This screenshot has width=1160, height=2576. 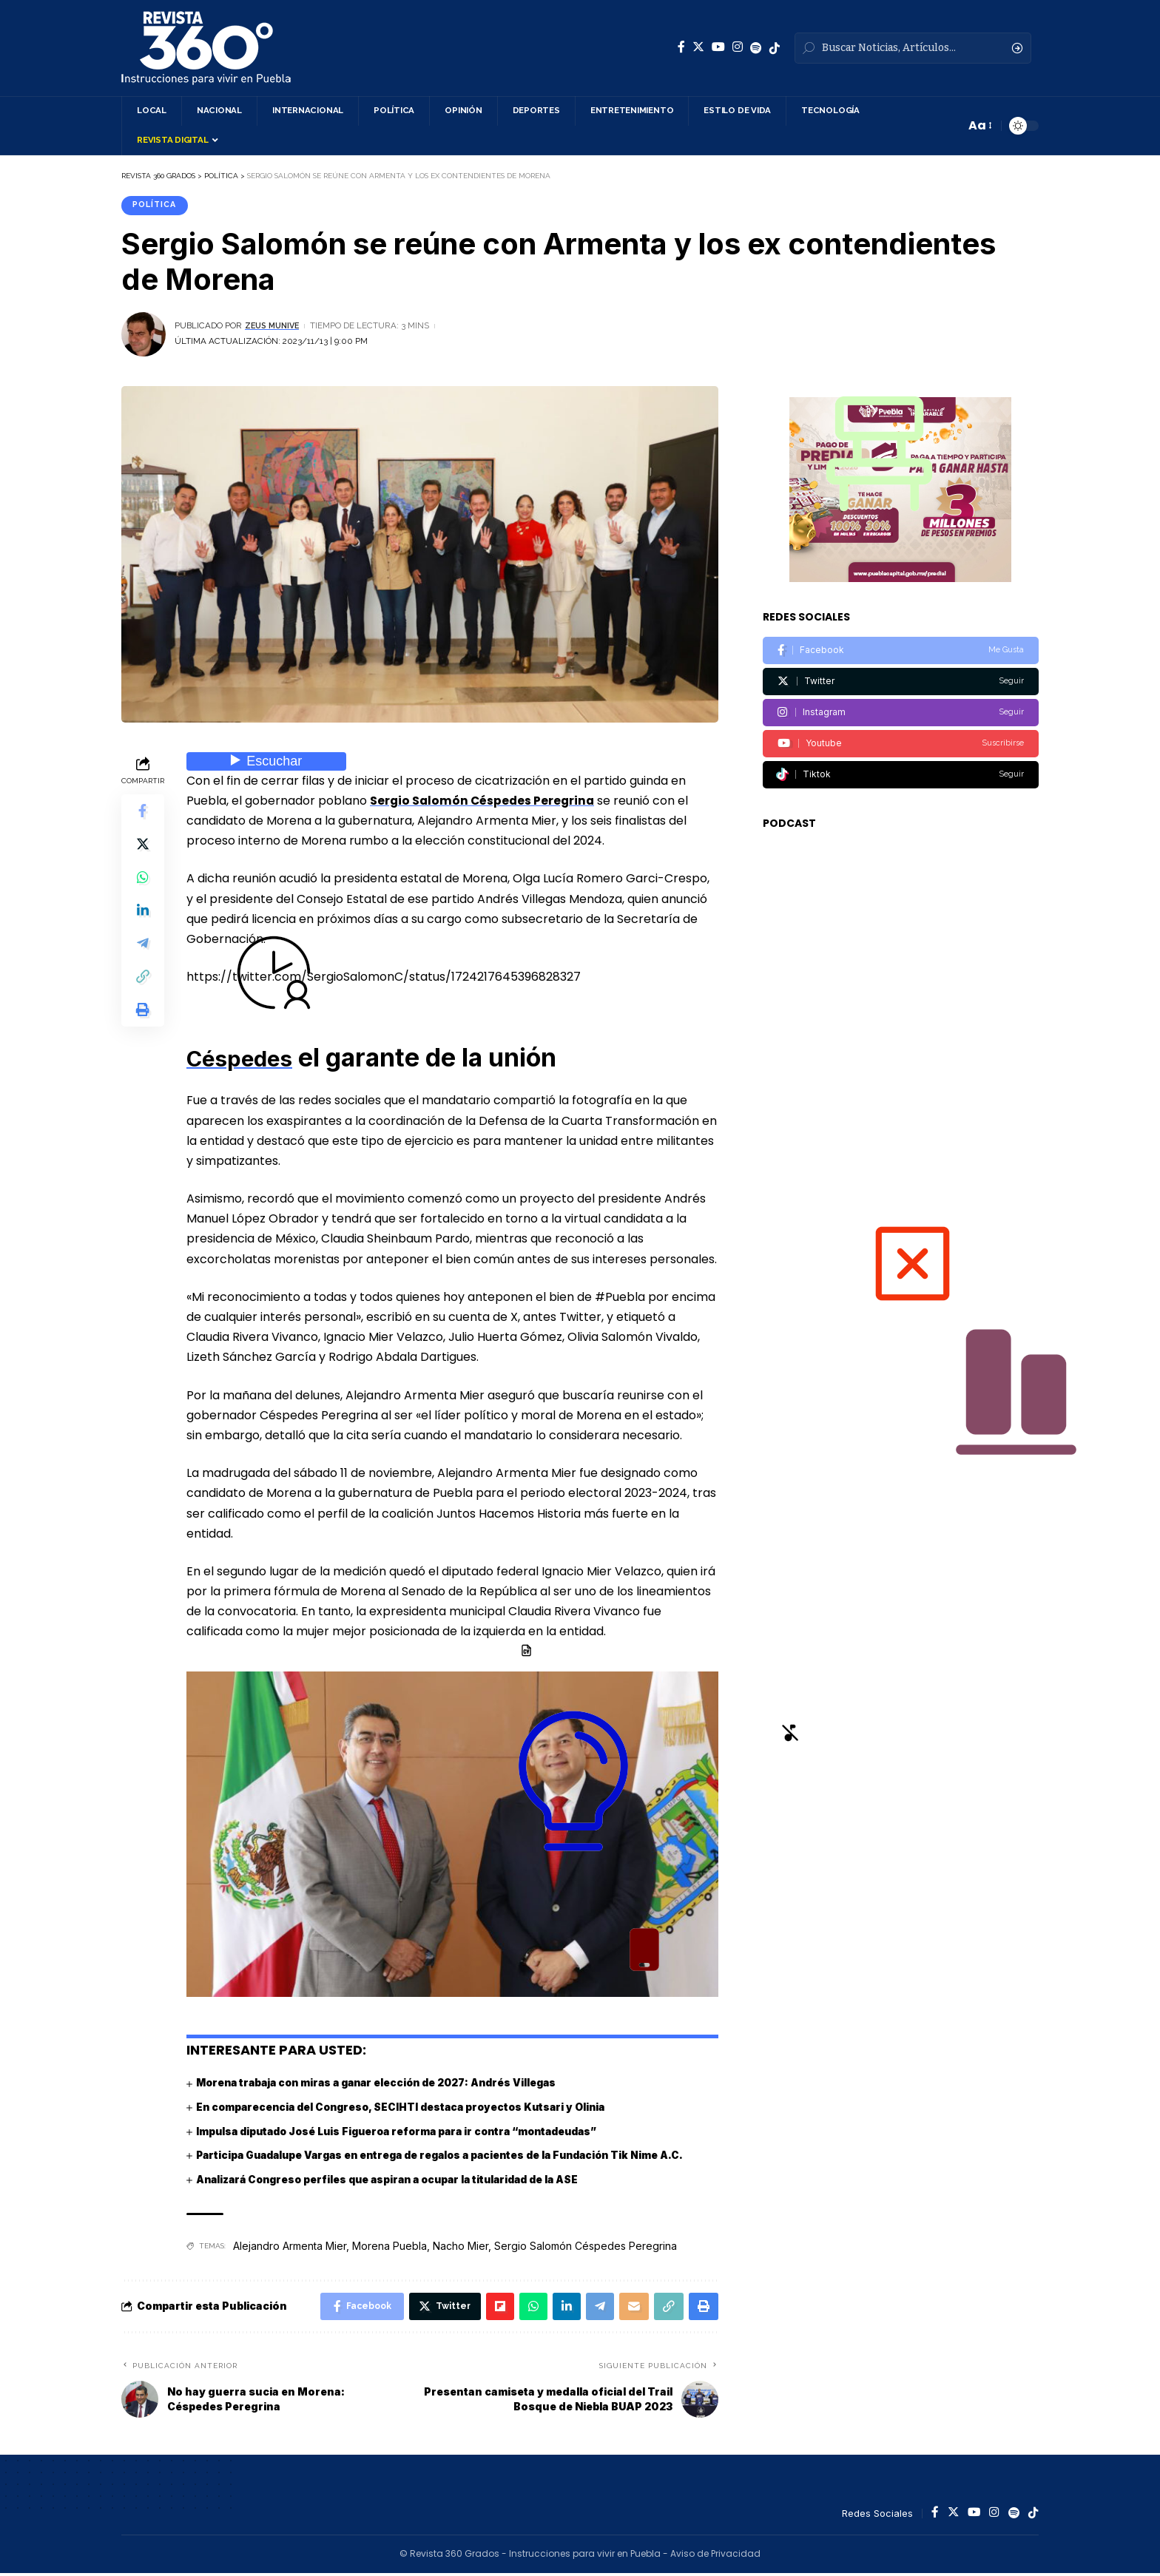 What do you see at coordinates (912, 1263) in the screenshot?
I see `close or dismiss a dialog box` at bounding box center [912, 1263].